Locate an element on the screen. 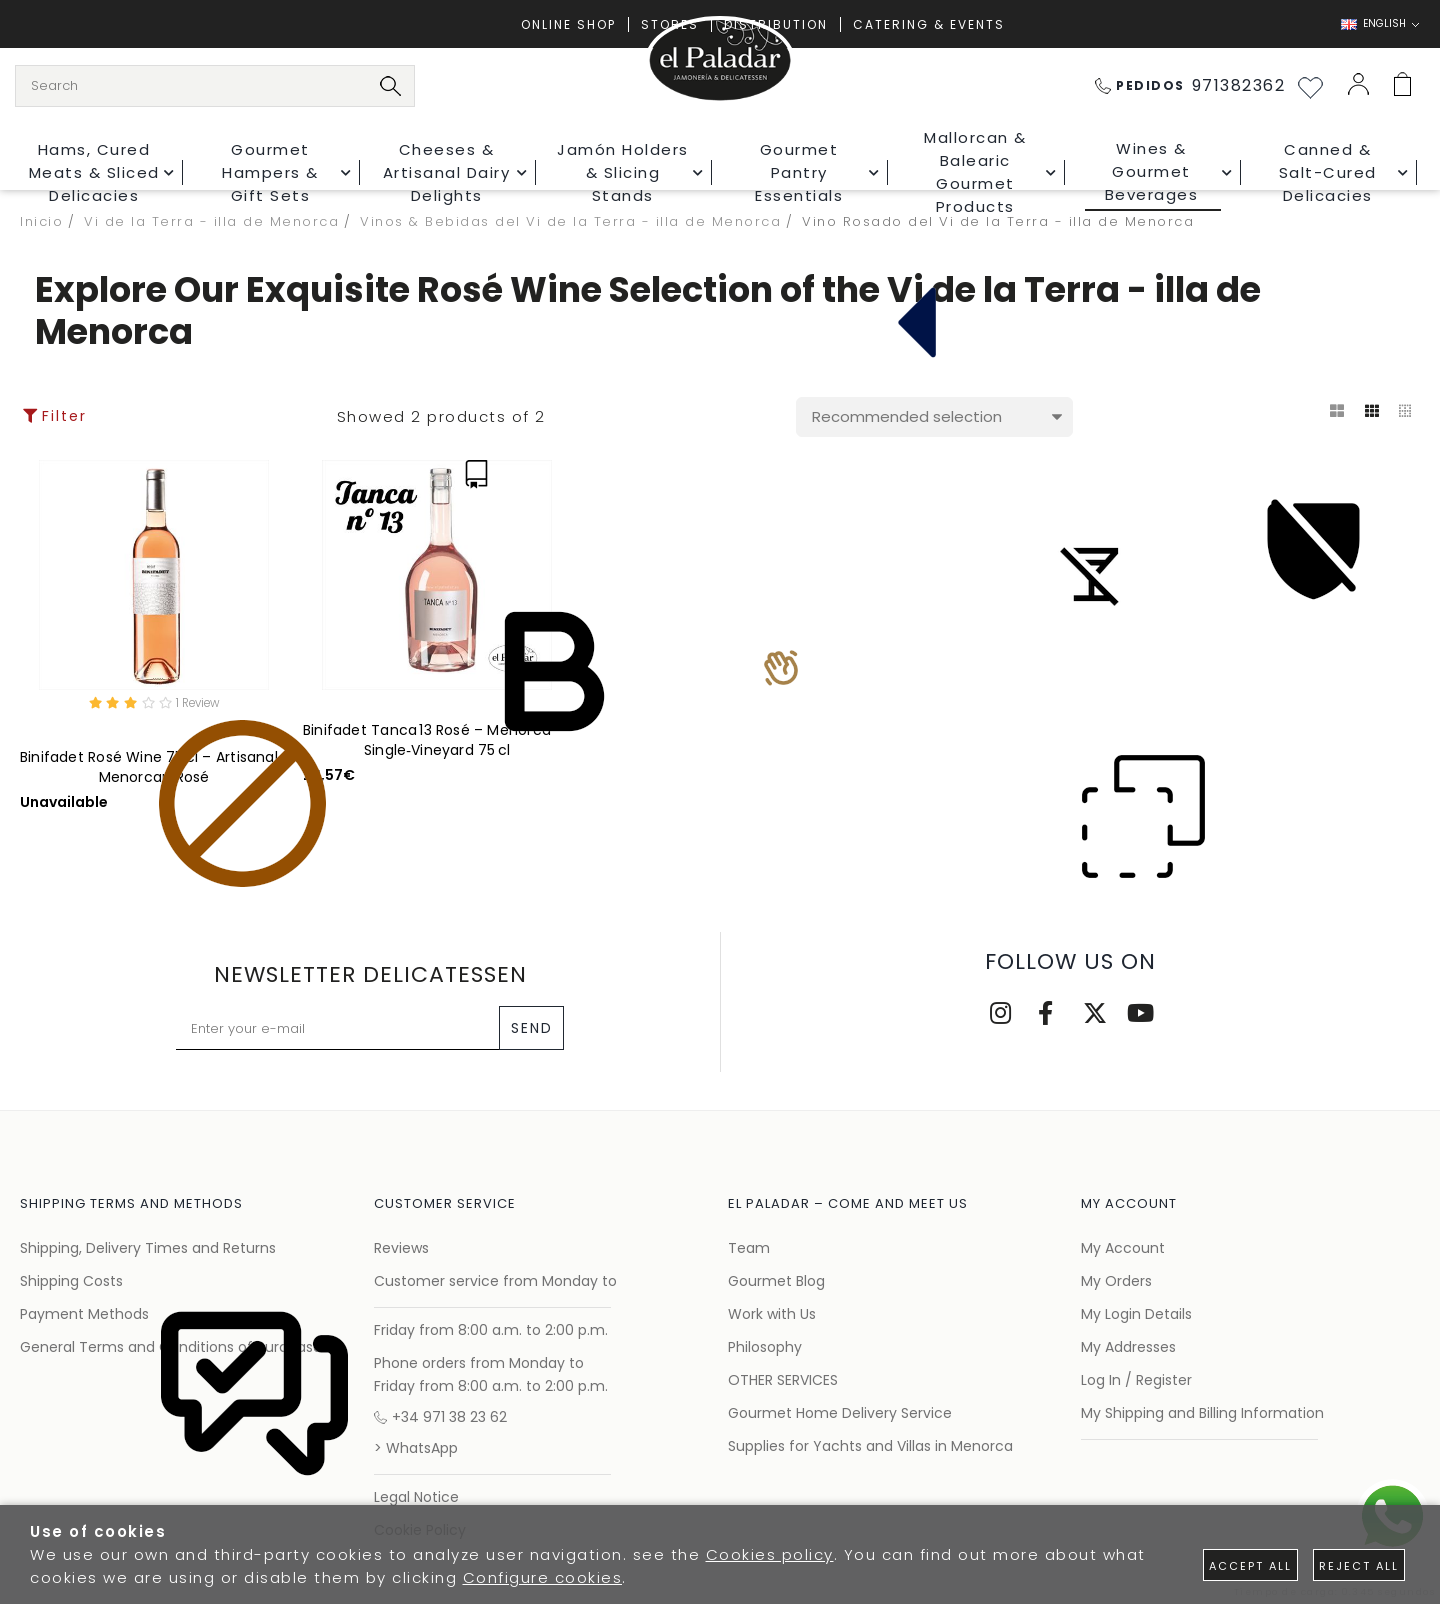 This screenshot has width=1440, height=1604. navigate back to the previous screen is located at coordinates (916, 322).